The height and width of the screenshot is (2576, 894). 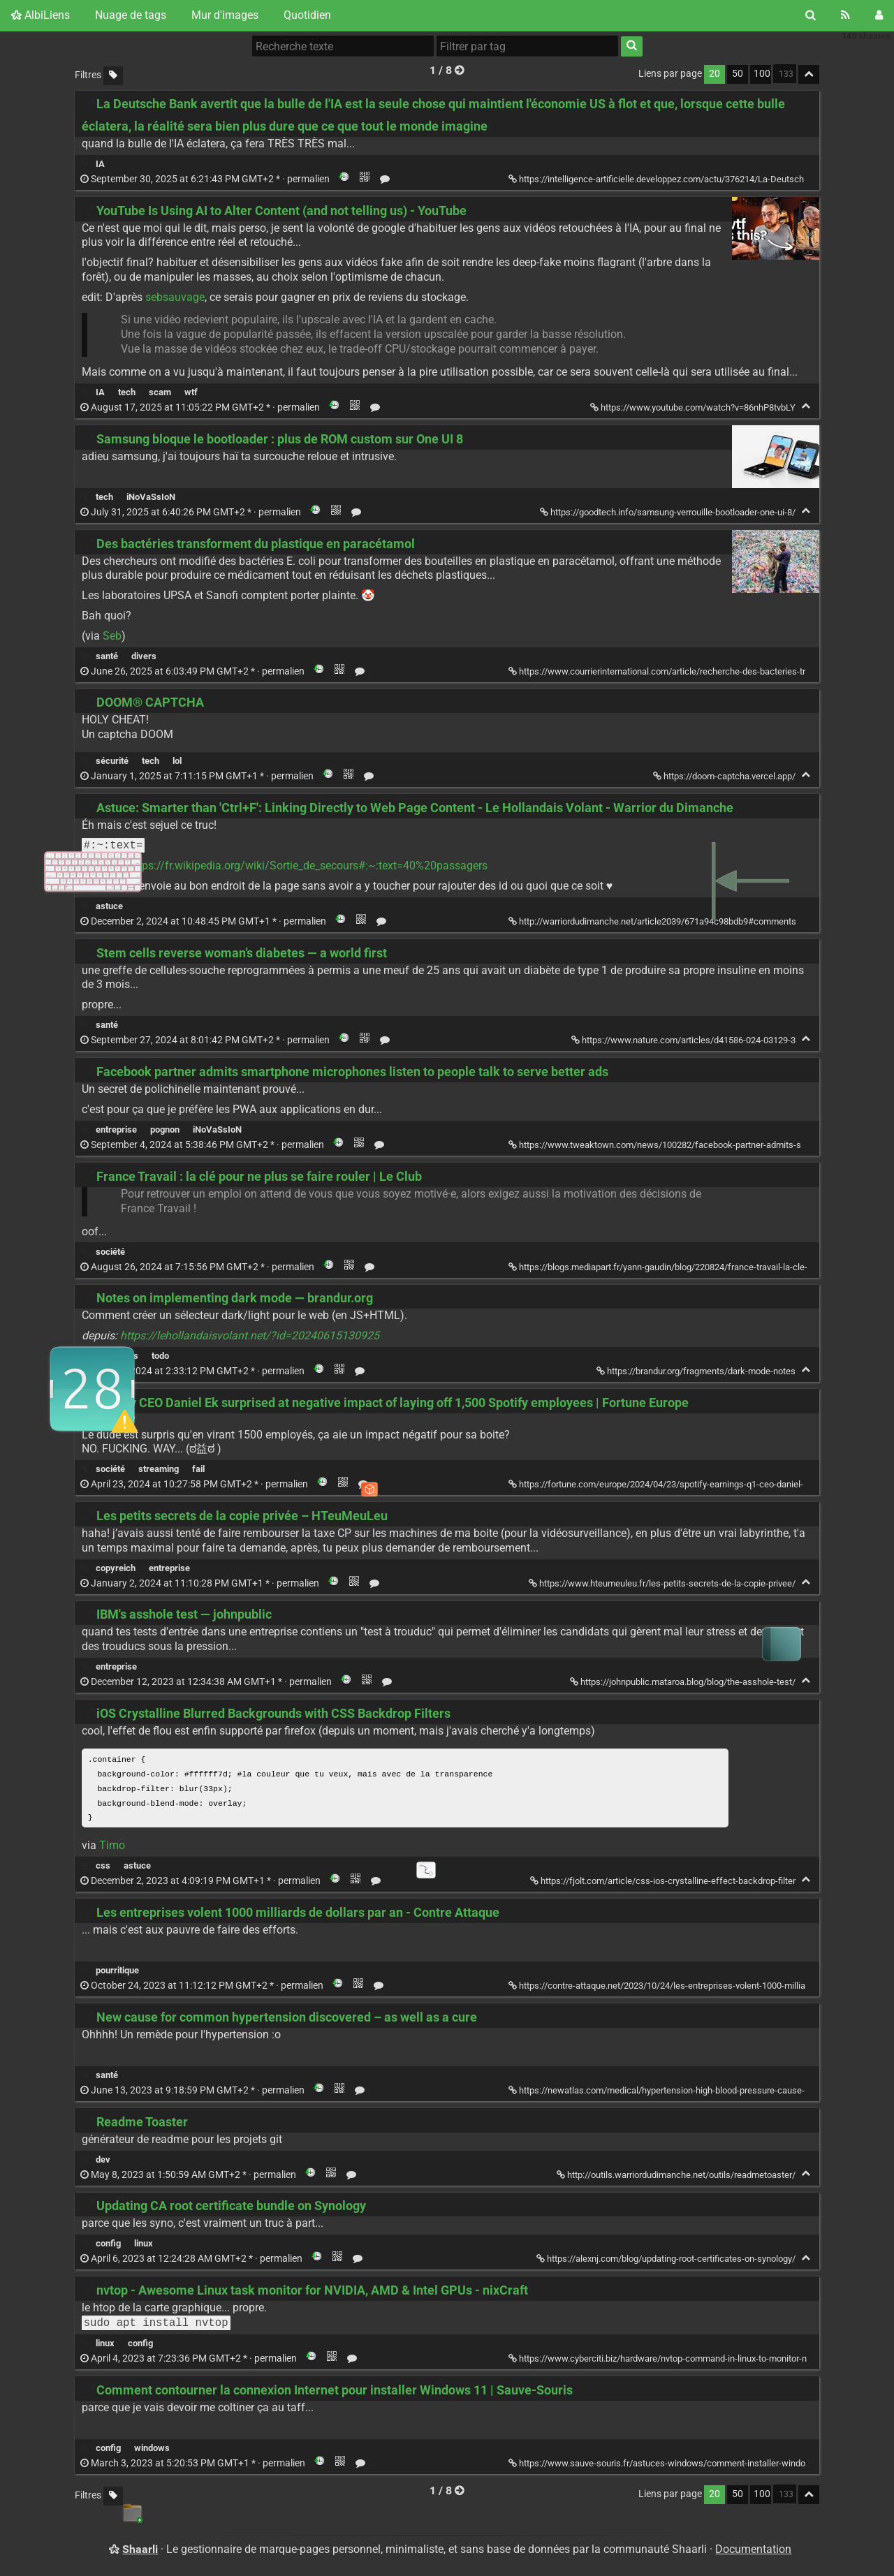 I want to click on open a karbon vector graphics file, so click(x=426, y=1869).